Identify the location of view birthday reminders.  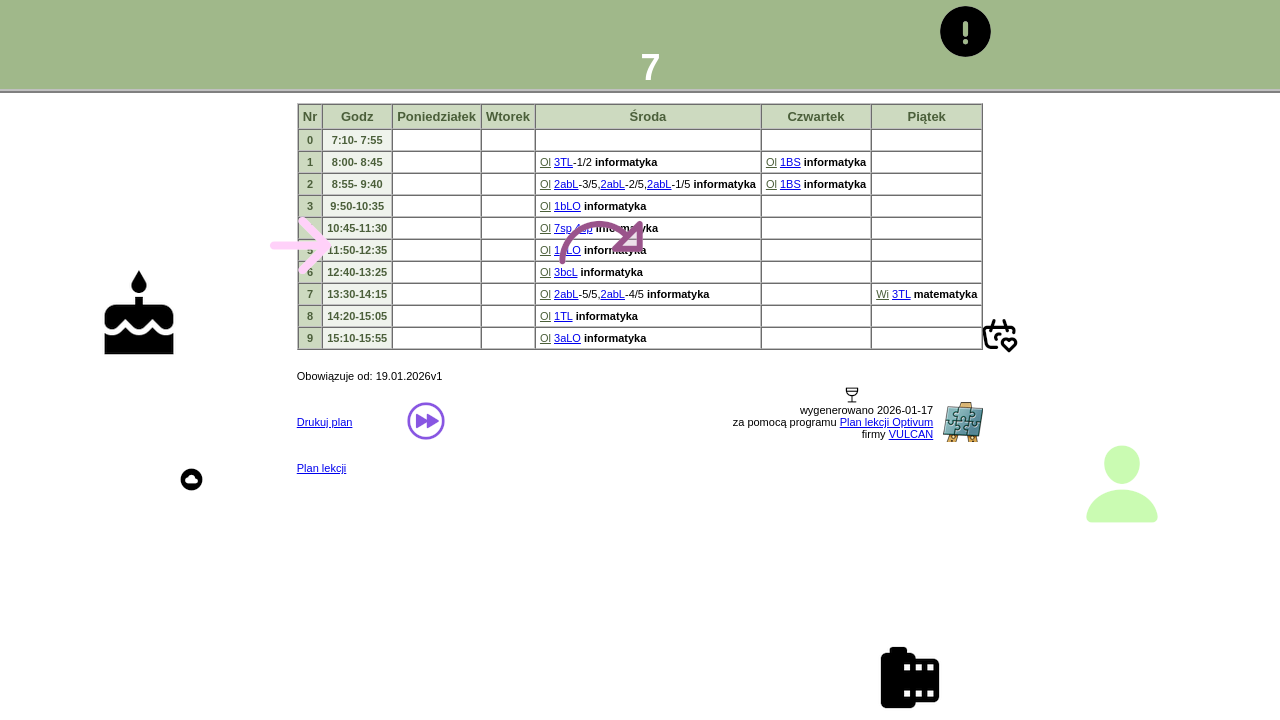
(139, 316).